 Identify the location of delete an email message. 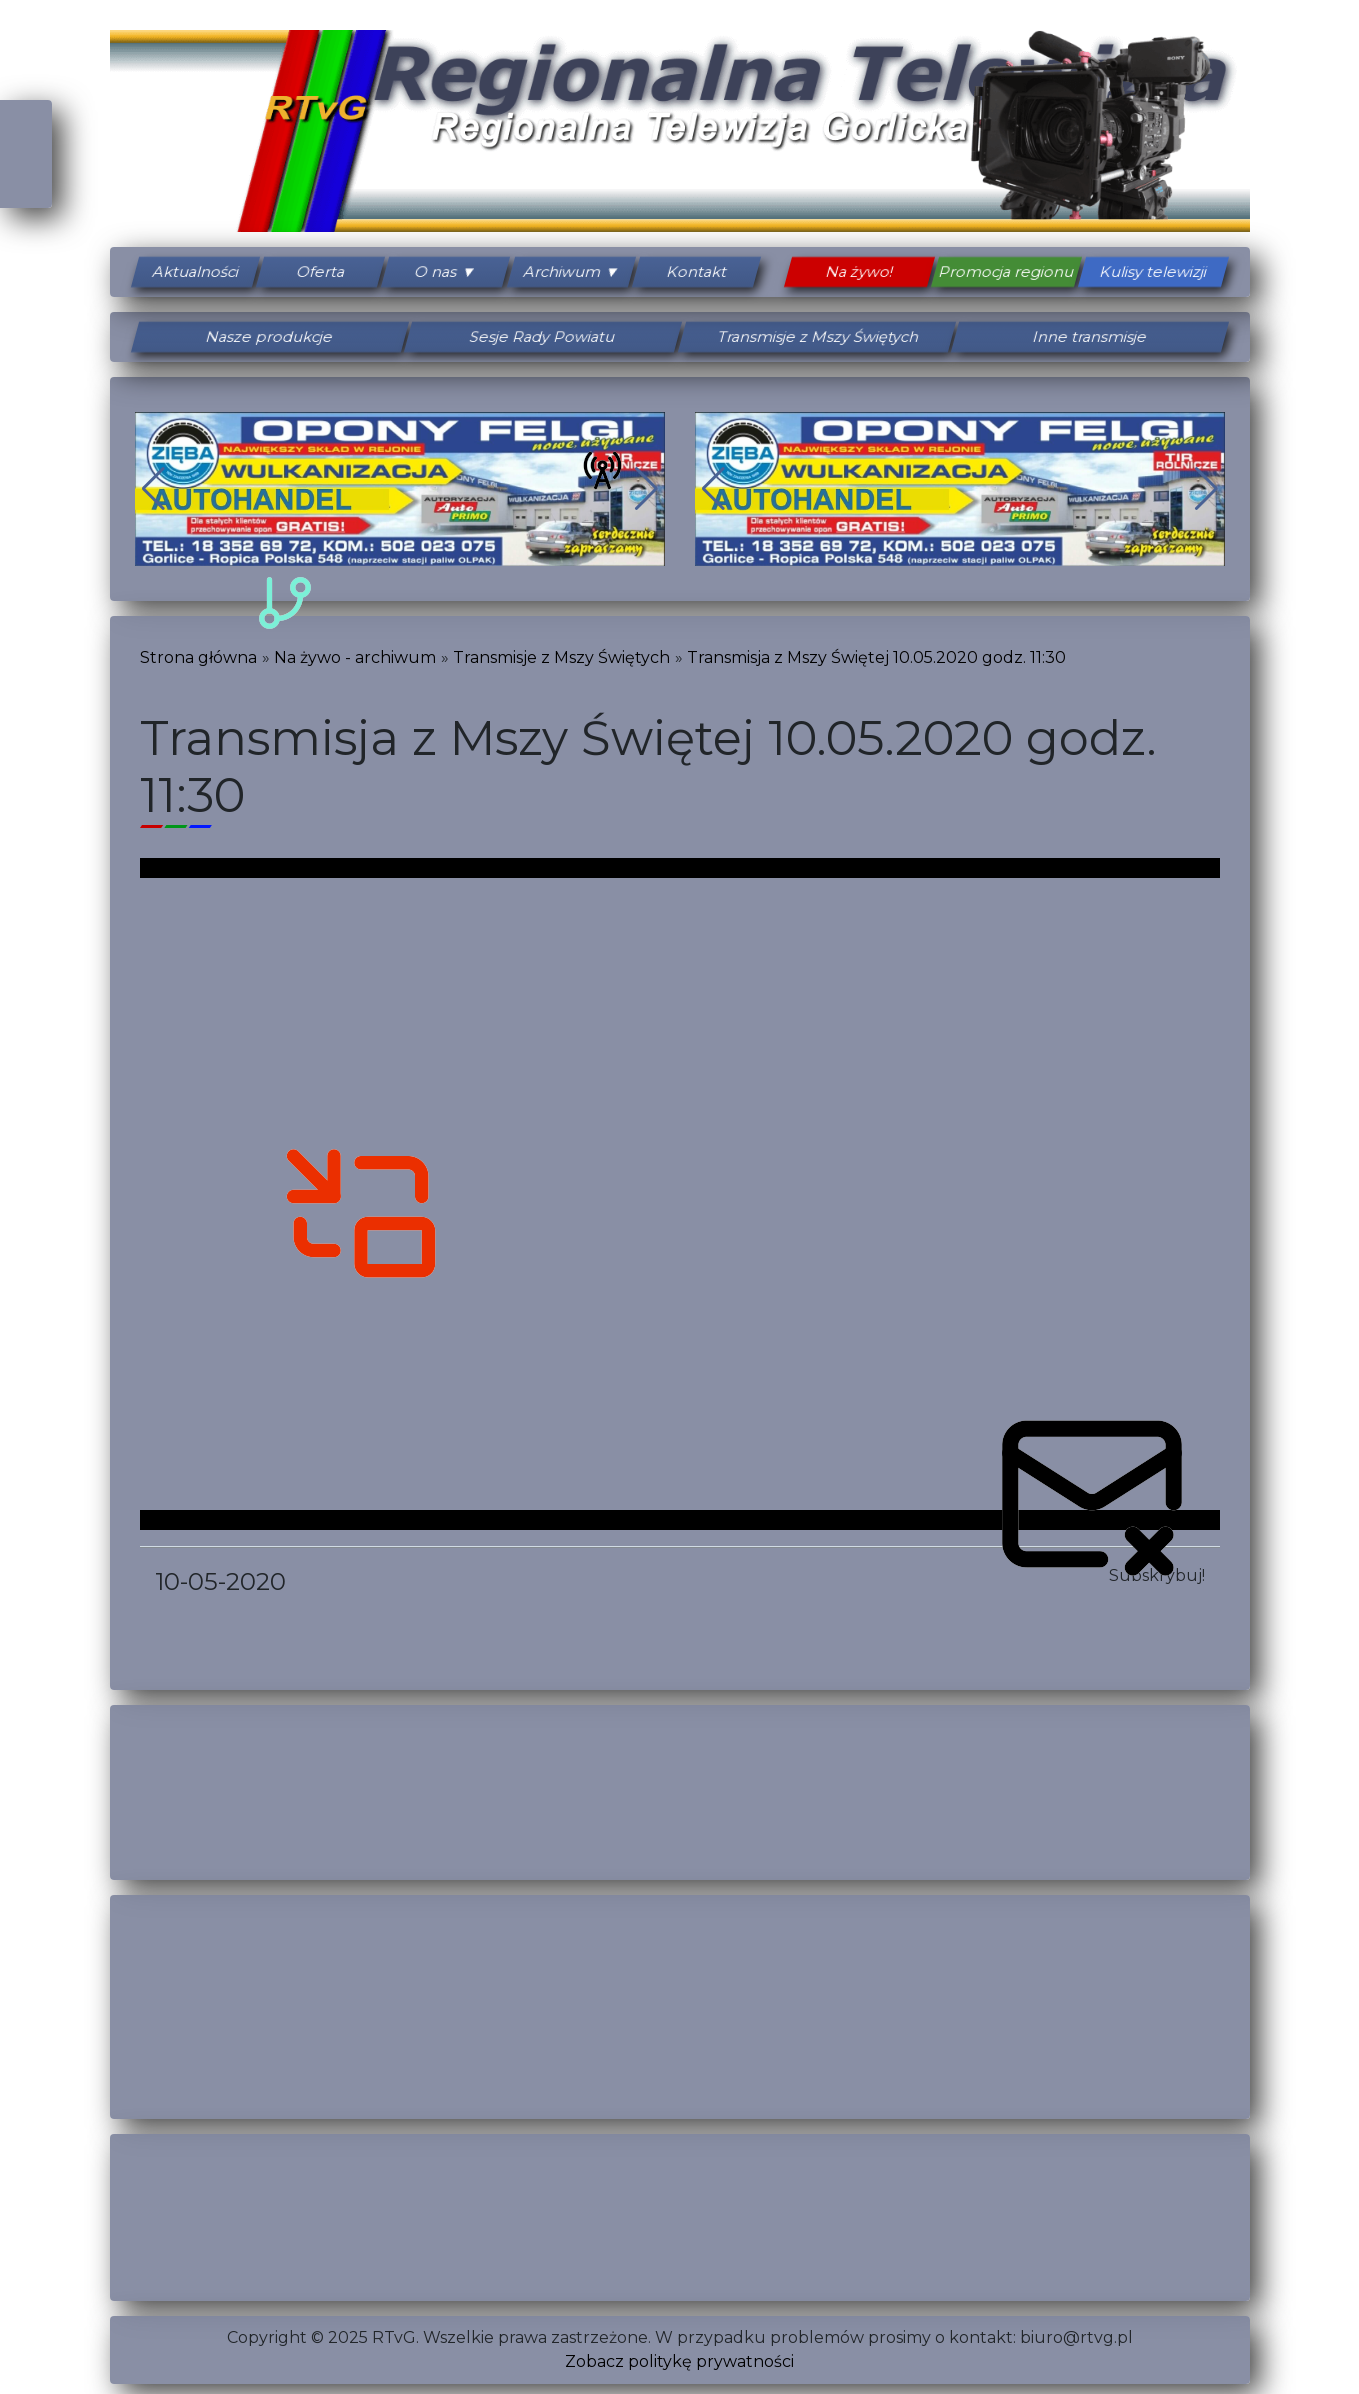
(1092, 1494).